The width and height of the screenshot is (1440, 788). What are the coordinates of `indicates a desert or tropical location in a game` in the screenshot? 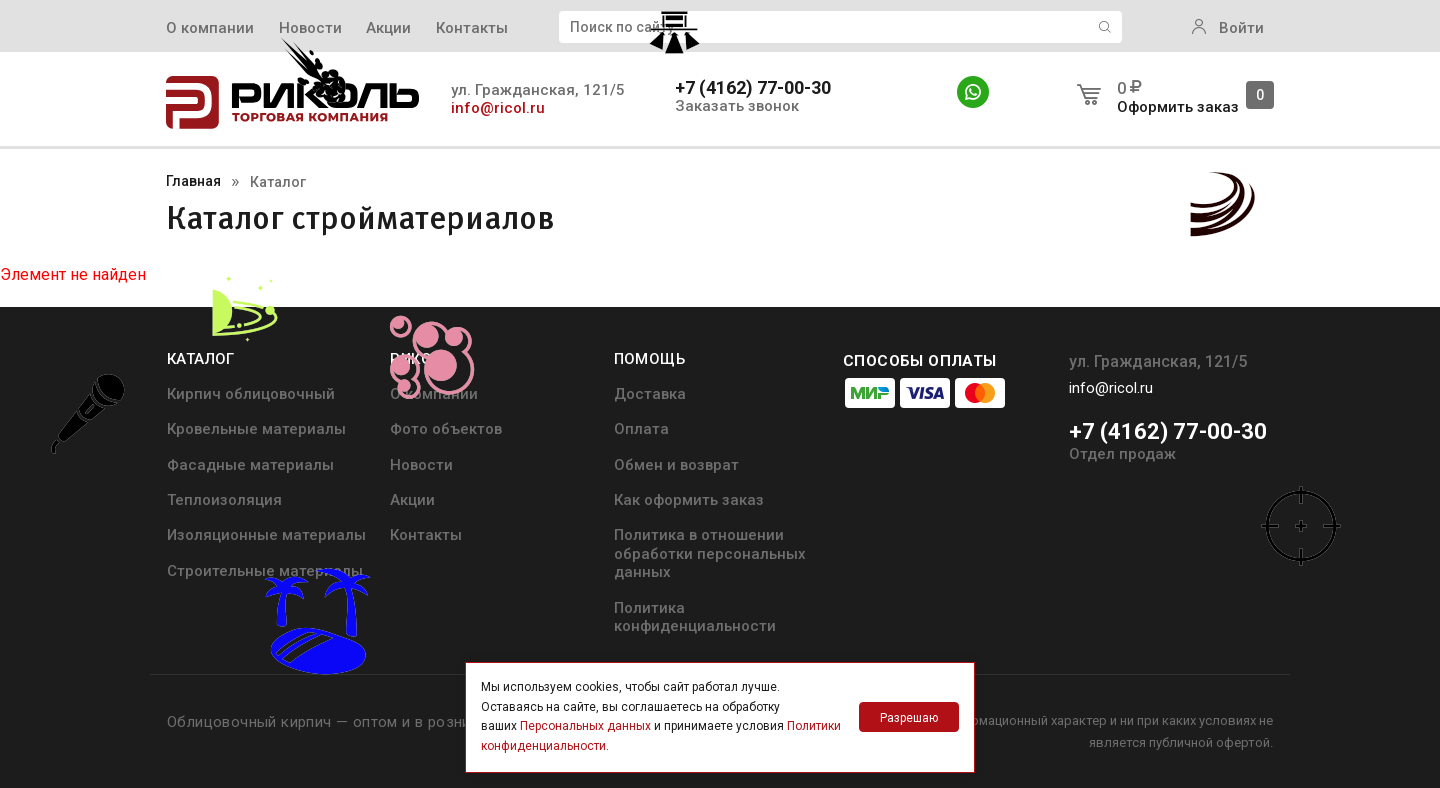 It's located at (317, 621).